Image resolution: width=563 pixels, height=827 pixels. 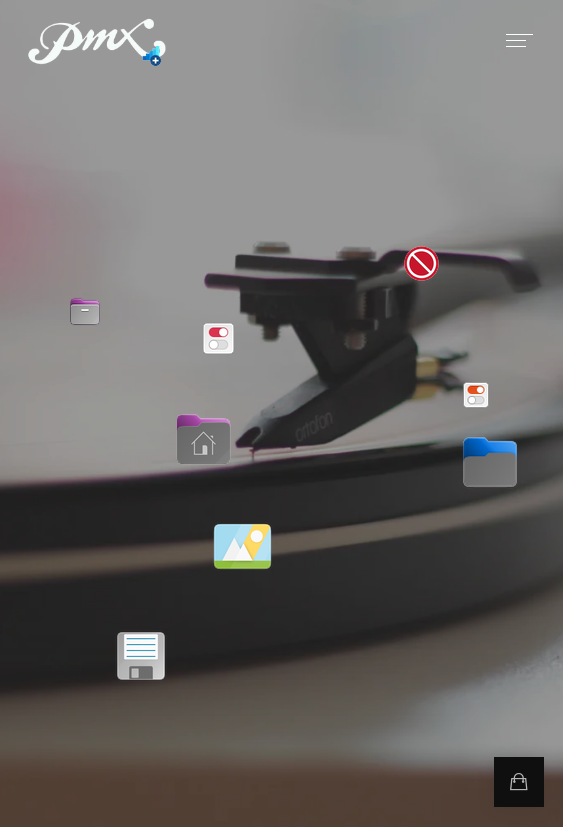 I want to click on open the file manager, so click(x=85, y=311).